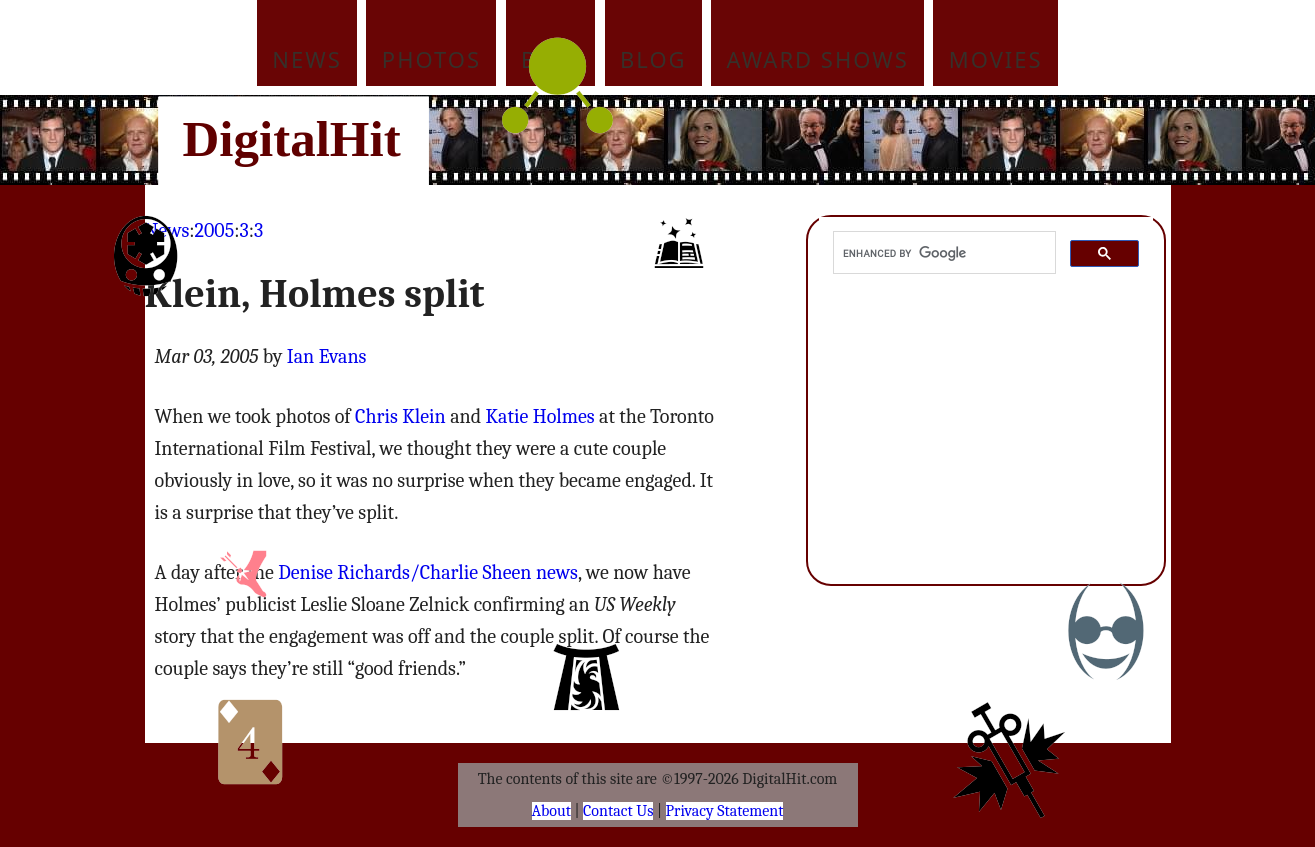 The image size is (1315, 847). Describe the element at coordinates (586, 677) in the screenshot. I see `enter a magic portal or dimensional gateway` at that location.